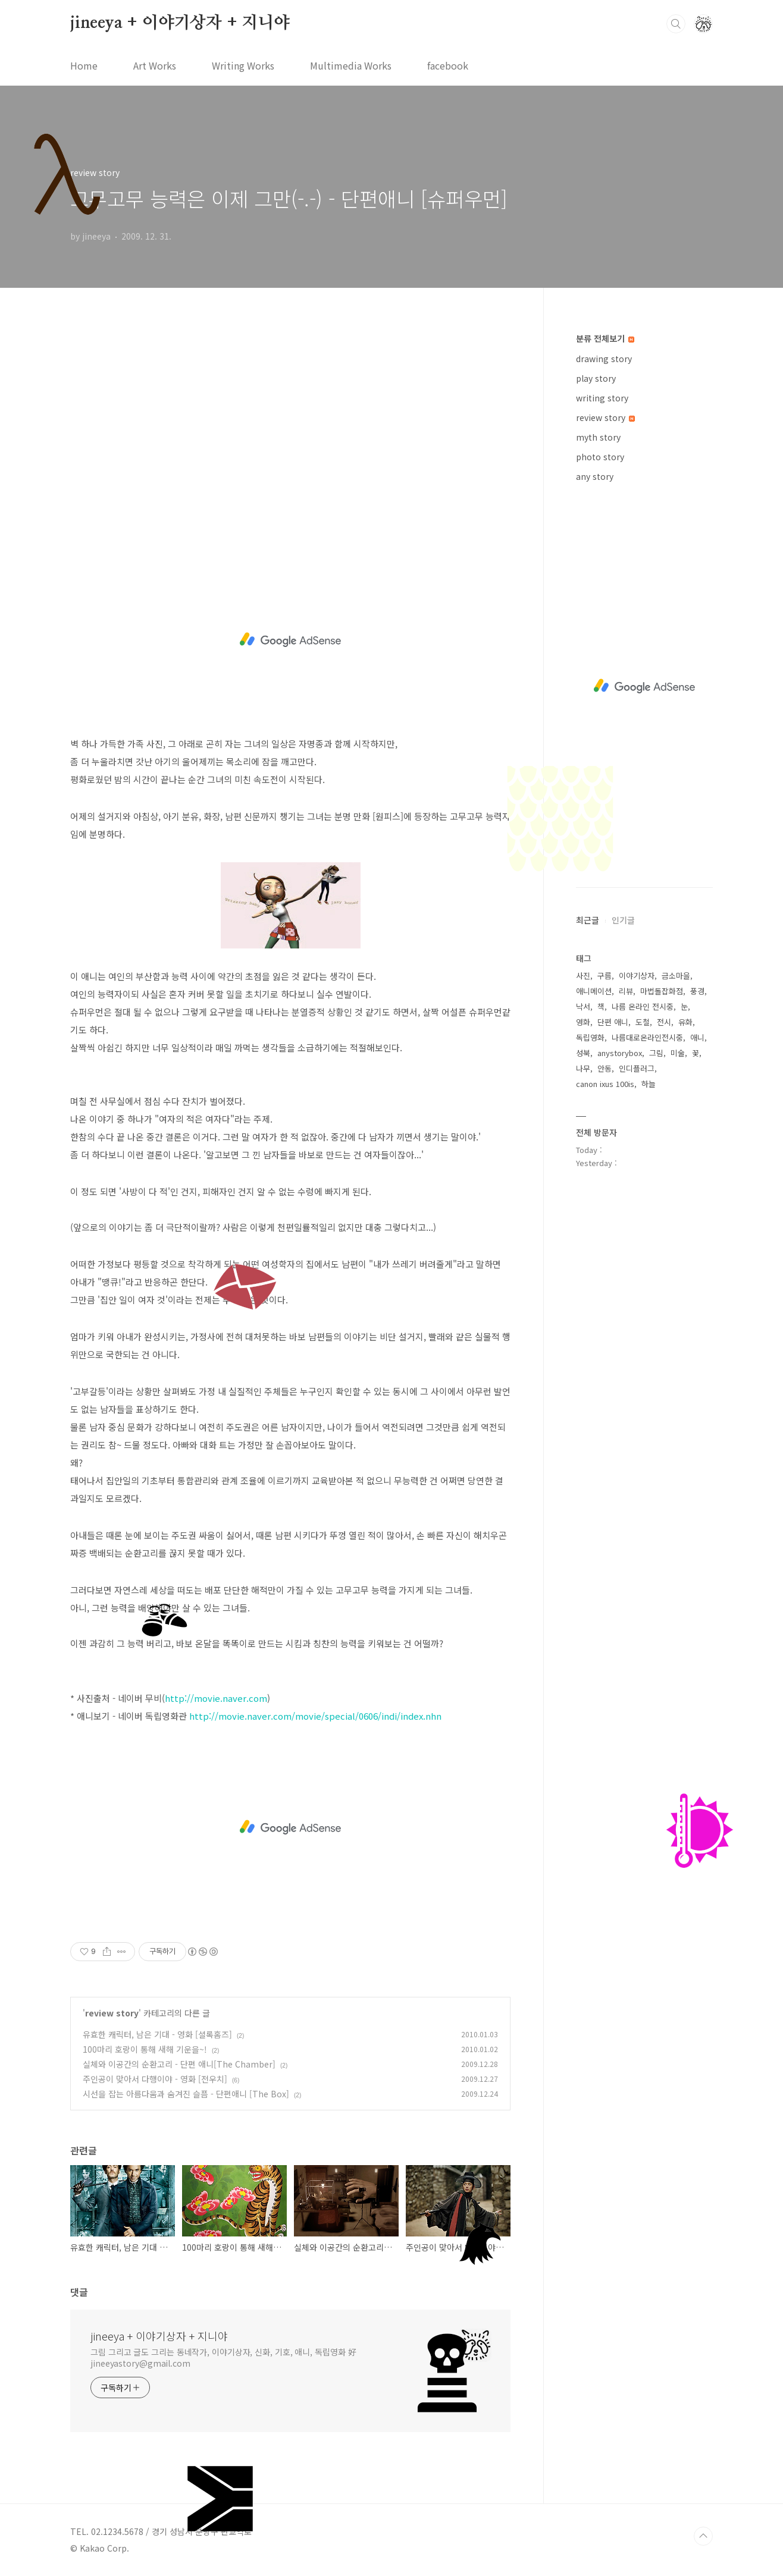 The image size is (783, 2576). Describe the element at coordinates (220, 2499) in the screenshot. I see `select south africa as country or region` at that location.